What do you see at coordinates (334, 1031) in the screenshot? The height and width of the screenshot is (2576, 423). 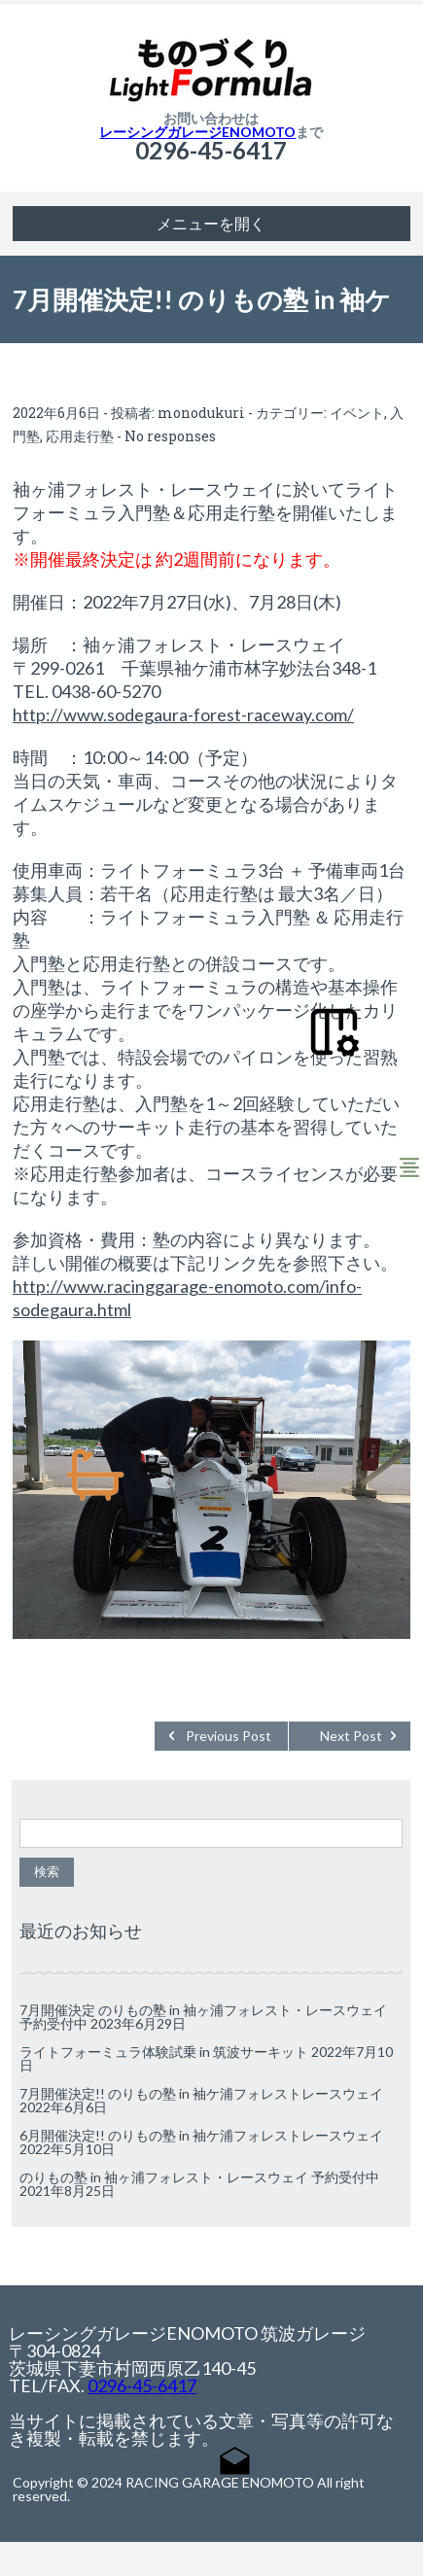 I see `configure column layout settings` at bounding box center [334, 1031].